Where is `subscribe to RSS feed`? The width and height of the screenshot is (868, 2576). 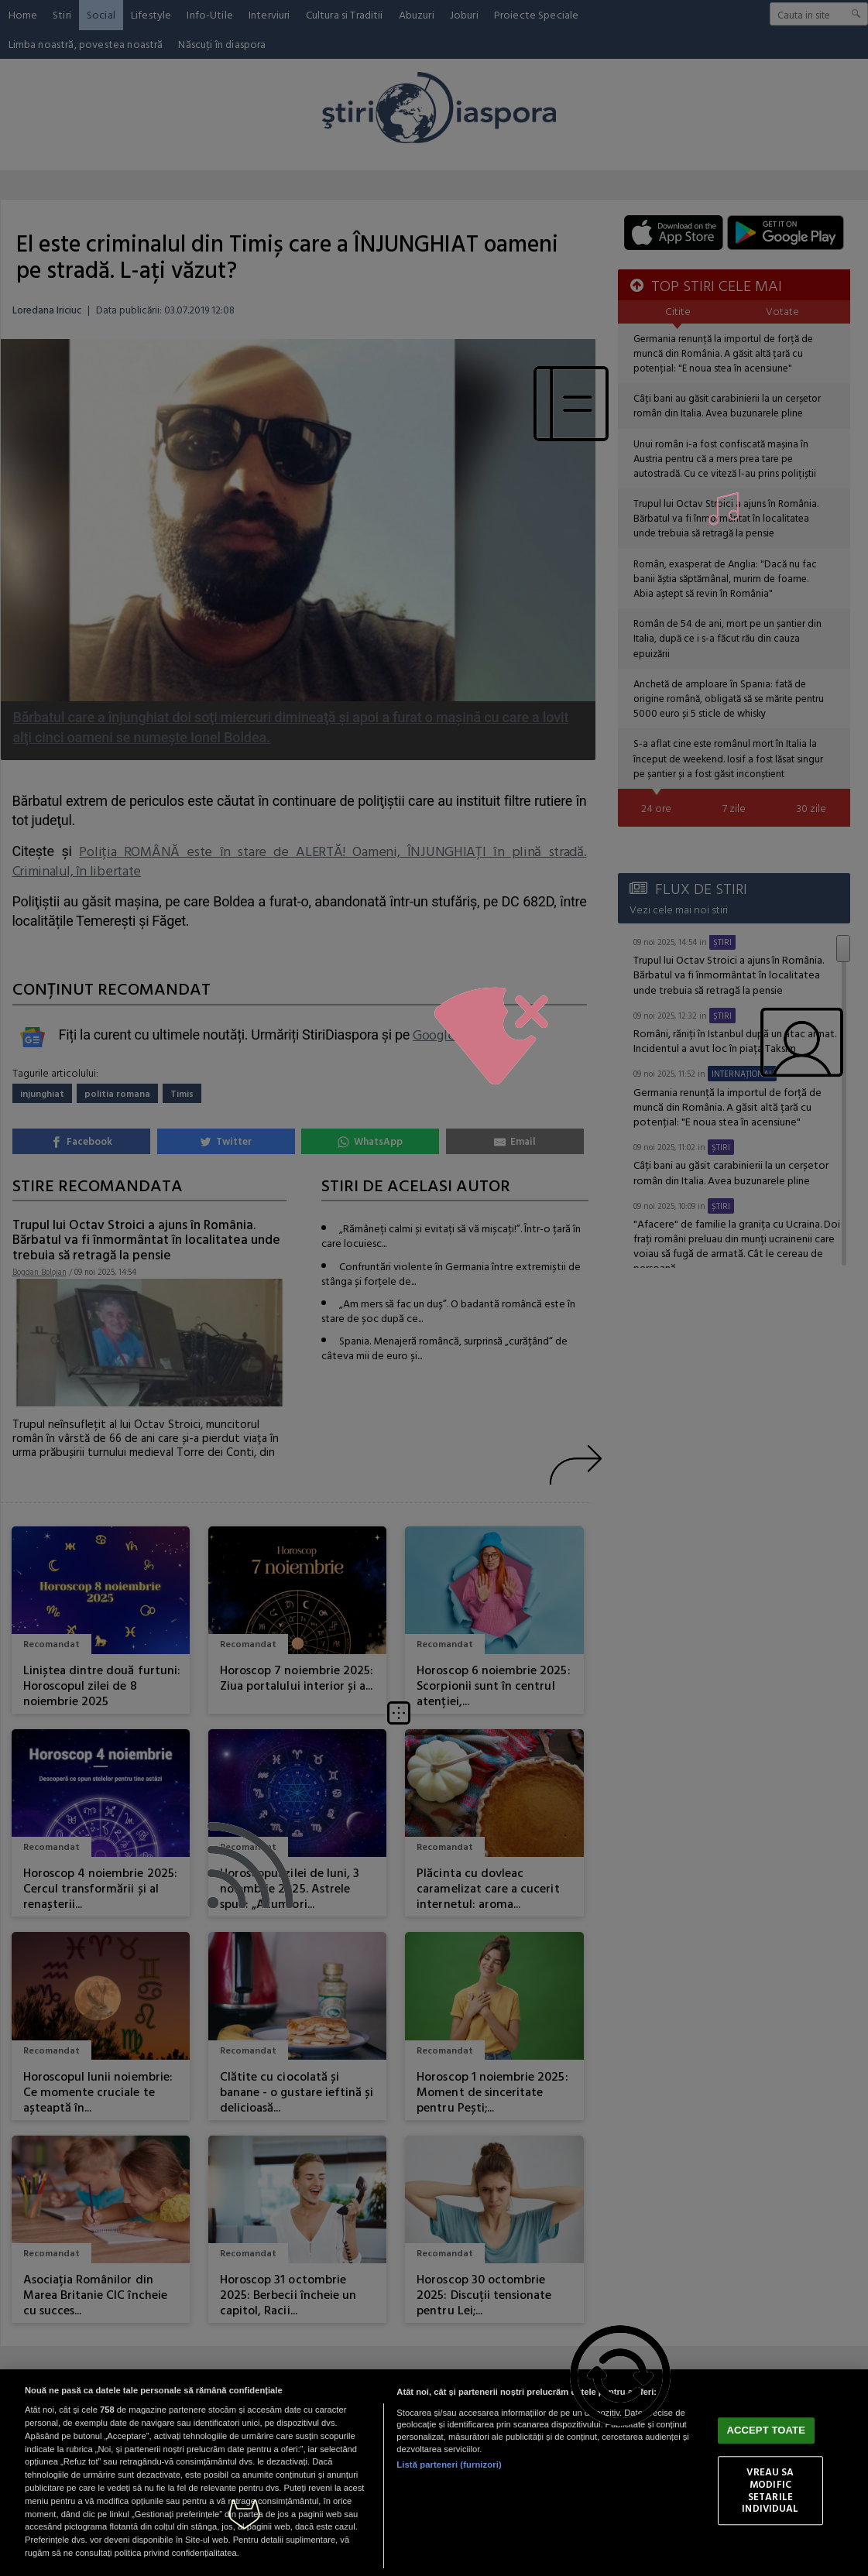 subscribe to RSS feed is located at coordinates (246, 1869).